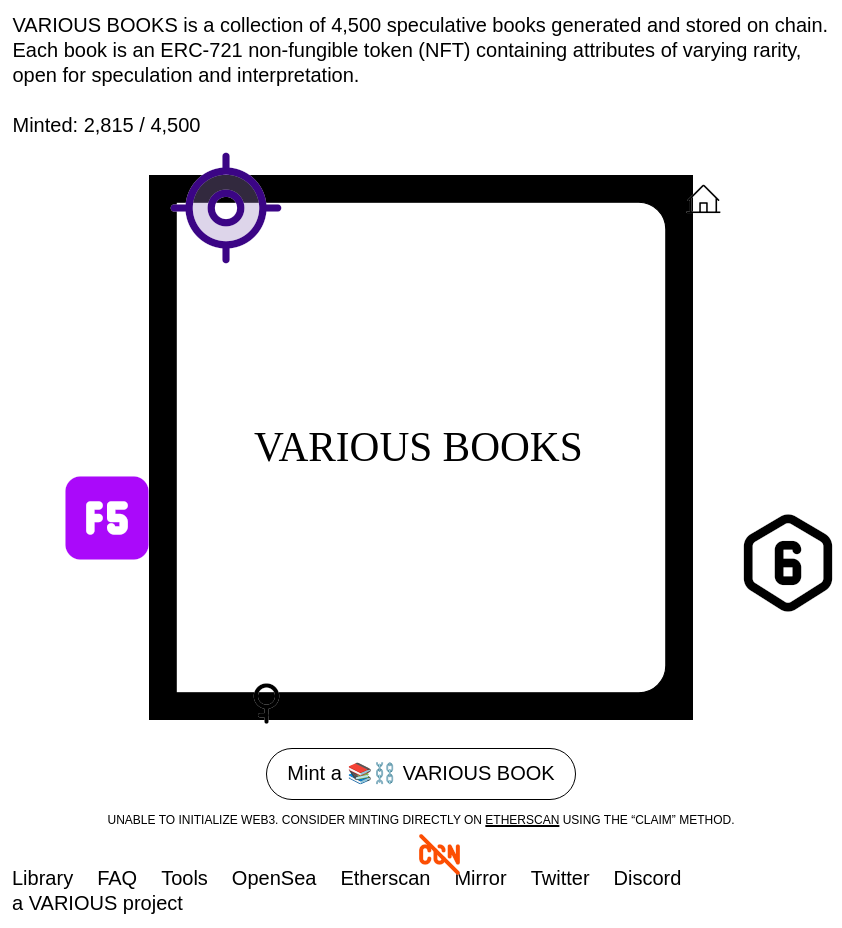 Image resolution: width=842 pixels, height=928 pixels. Describe the element at coordinates (703, 199) in the screenshot. I see `navigate to home screen` at that location.